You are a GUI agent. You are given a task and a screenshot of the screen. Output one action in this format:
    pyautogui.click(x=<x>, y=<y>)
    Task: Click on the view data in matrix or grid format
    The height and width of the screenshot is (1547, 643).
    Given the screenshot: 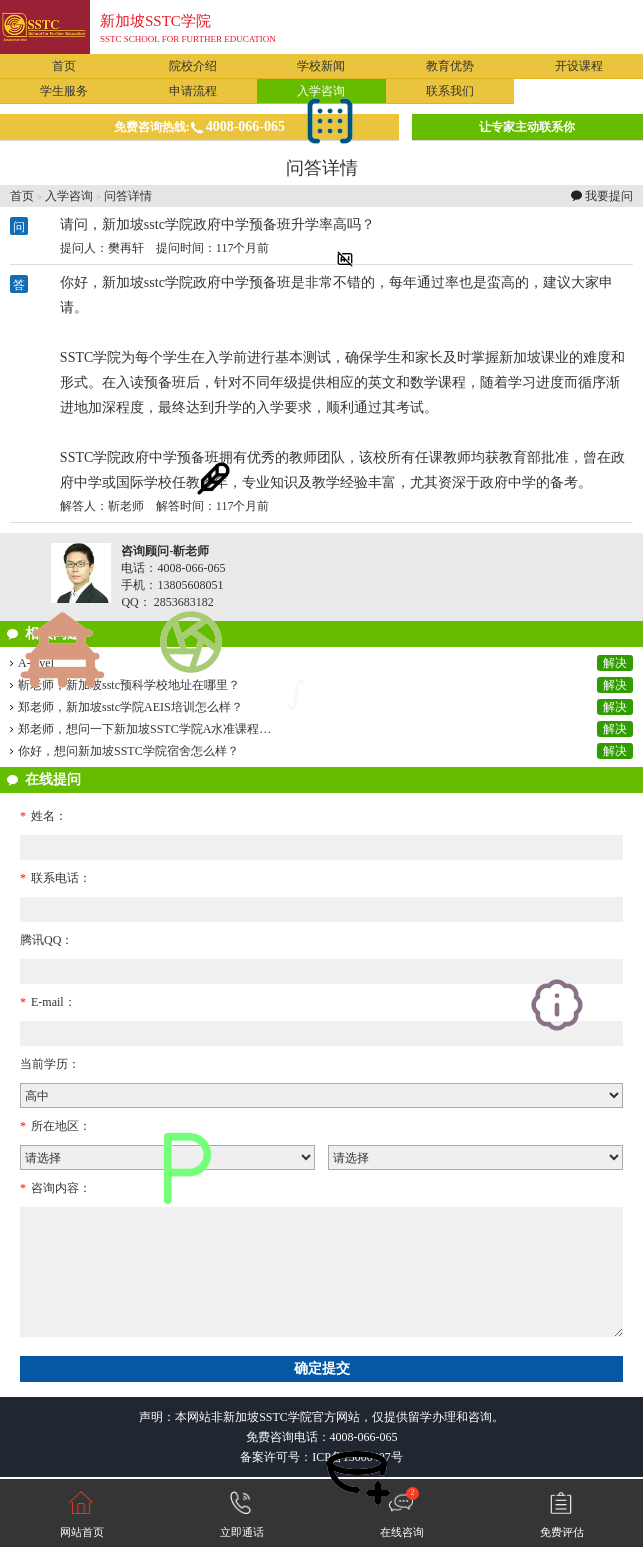 What is the action you would take?
    pyautogui.click(x=330, y=121)
    